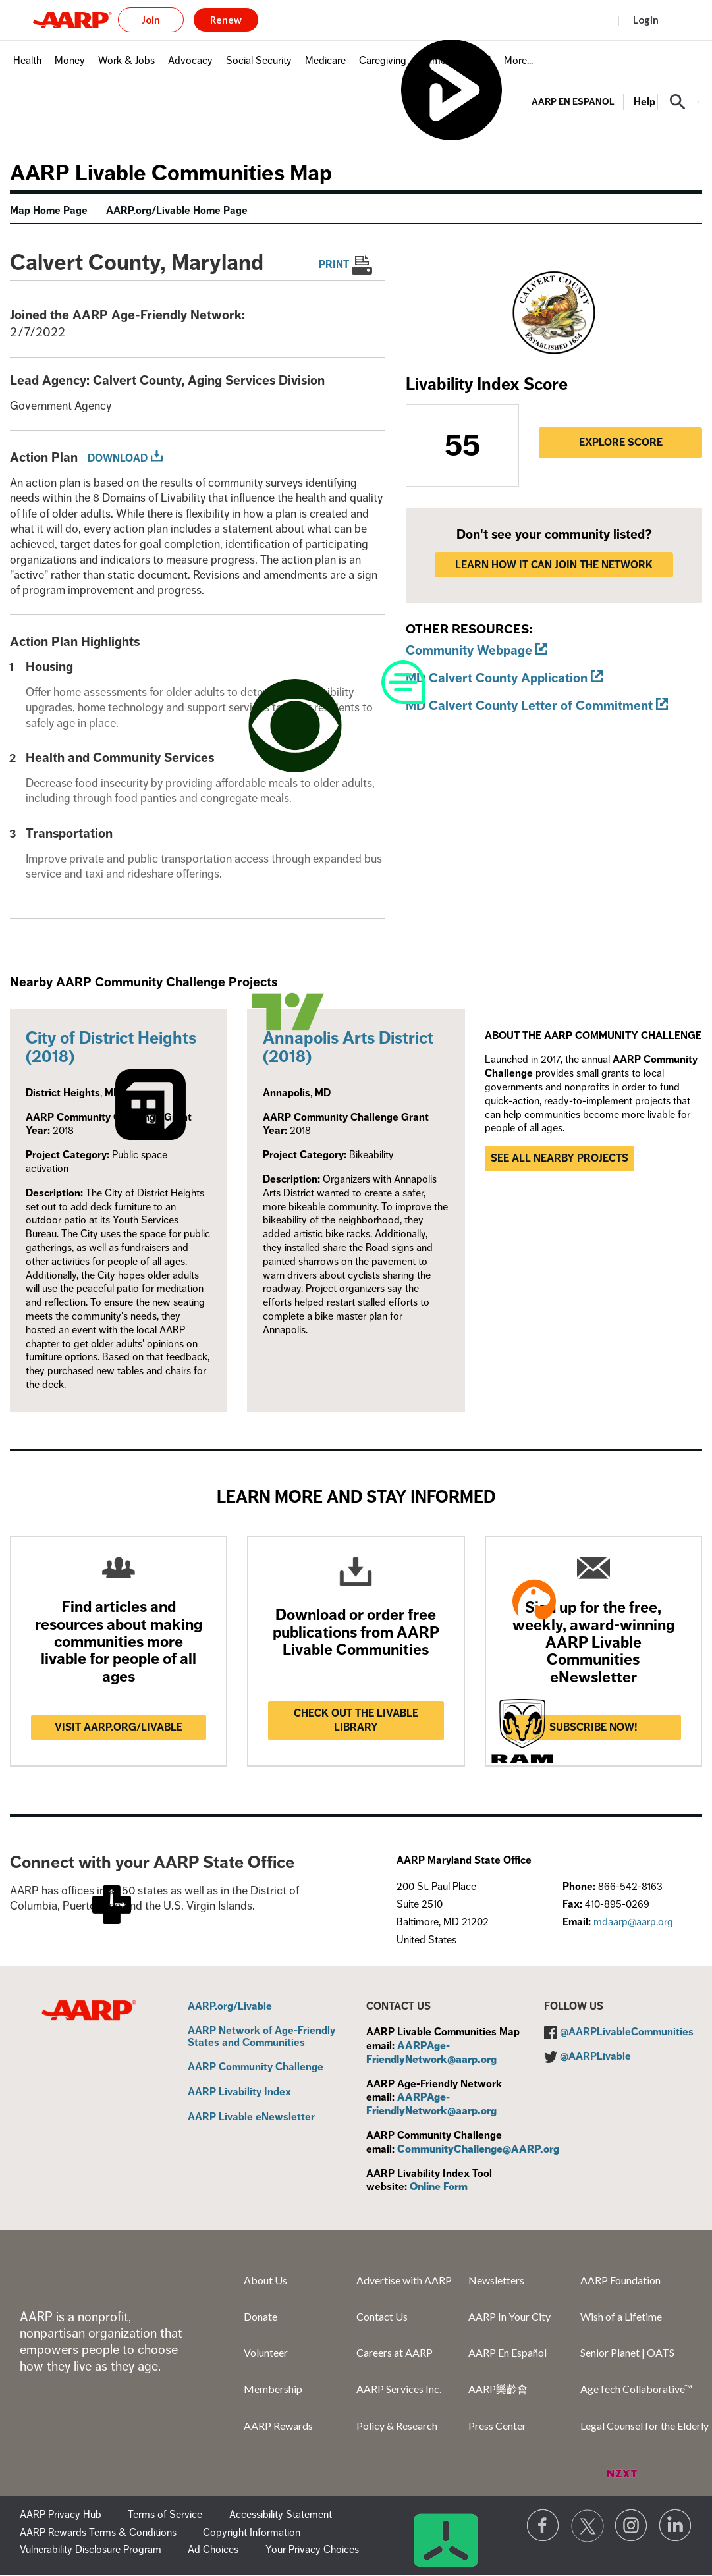  What do you see at coordinates (295, 726) in the screenshot?
I see `CBS network logo` at bounding box center [295, 726].